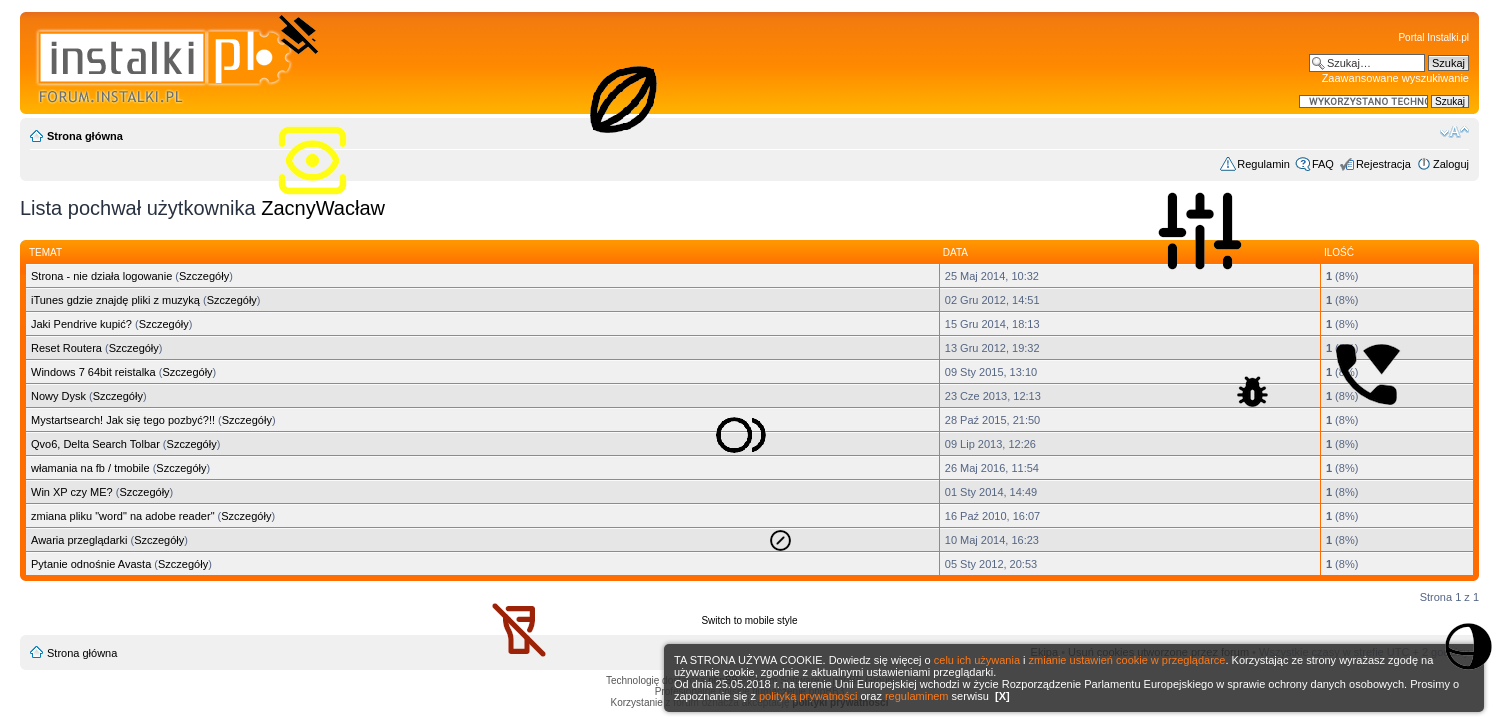 This screenshot has width=1499, height=727. Describe the element at coordinates (741, 435) in the screenshot. I see `indicates active recording or live streaming status` at that location.